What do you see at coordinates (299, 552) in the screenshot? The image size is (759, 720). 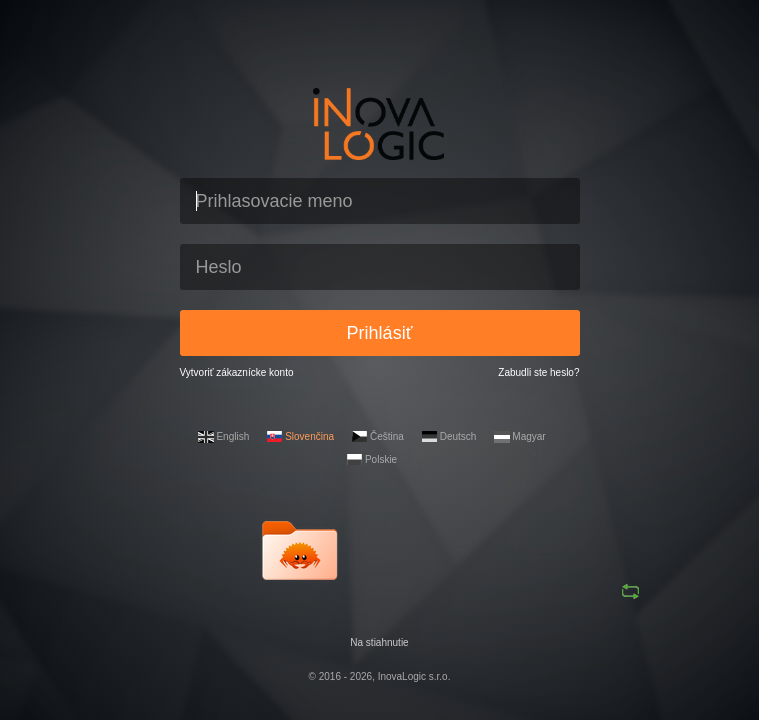 I see `open rust programming projects folder` at bounding box center [299, 552].